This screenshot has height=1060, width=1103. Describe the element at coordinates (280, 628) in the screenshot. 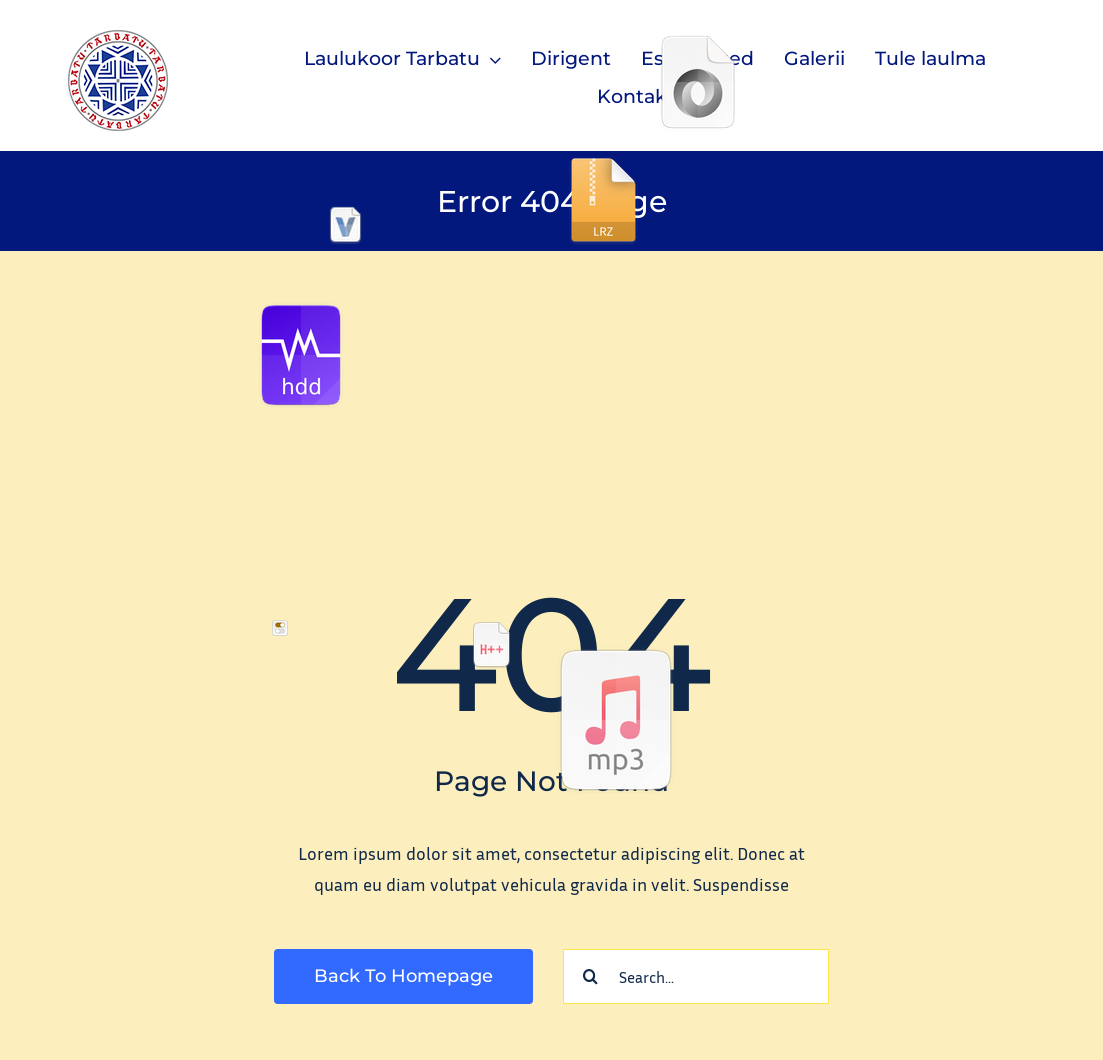

I see `open unity tweak tool settings` at that location.